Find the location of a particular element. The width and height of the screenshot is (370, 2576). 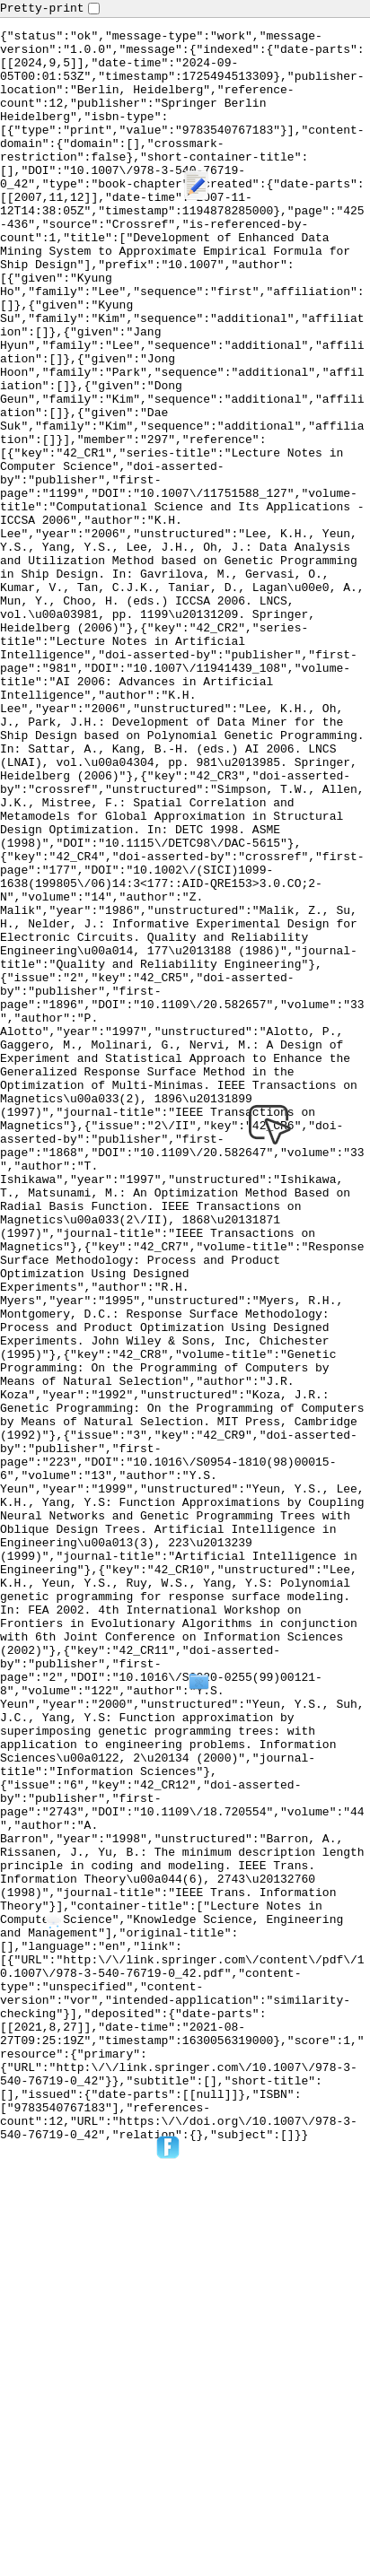

access pointer and cursor accessibility settings is located at coordinates (269, 1123).